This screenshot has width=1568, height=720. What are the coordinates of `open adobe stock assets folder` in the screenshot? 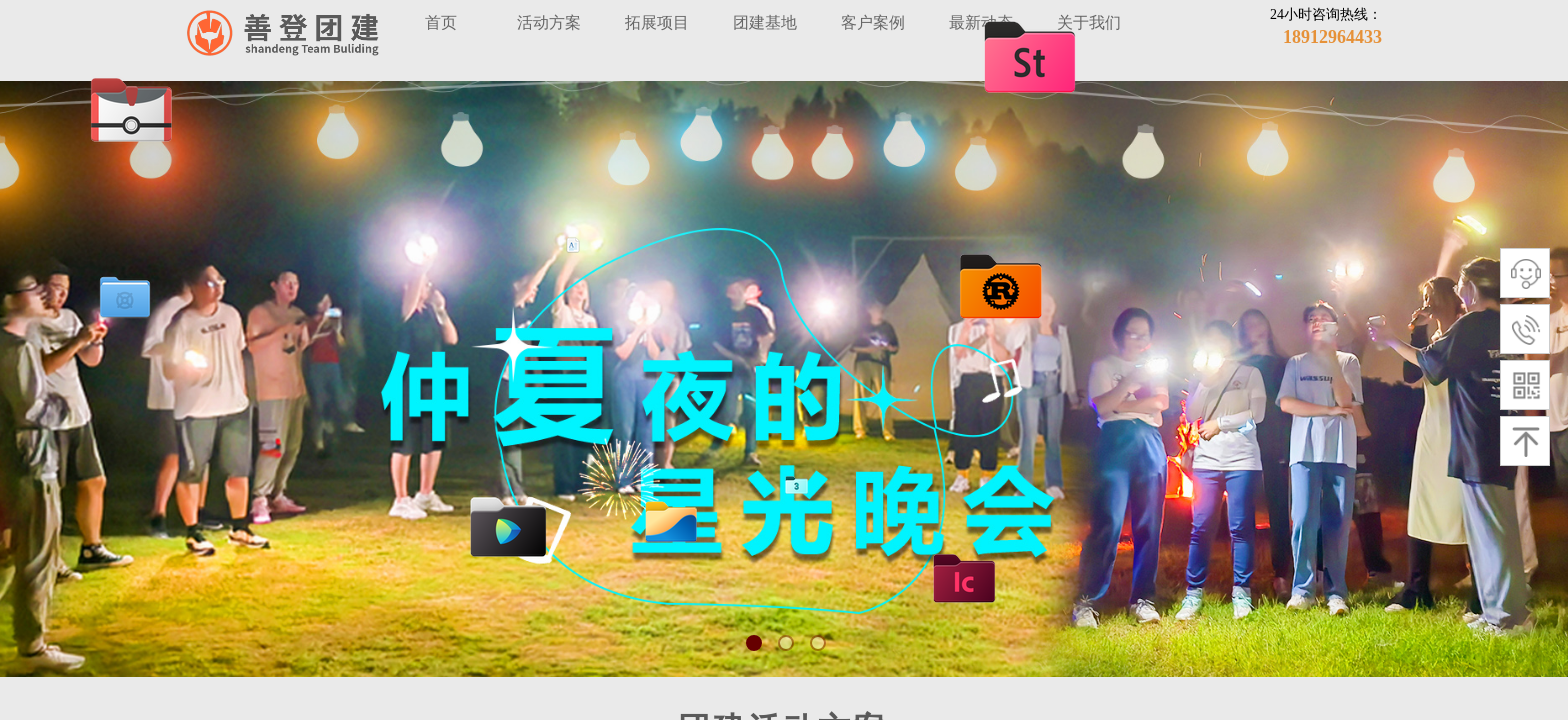 It's located at (1029, 59).